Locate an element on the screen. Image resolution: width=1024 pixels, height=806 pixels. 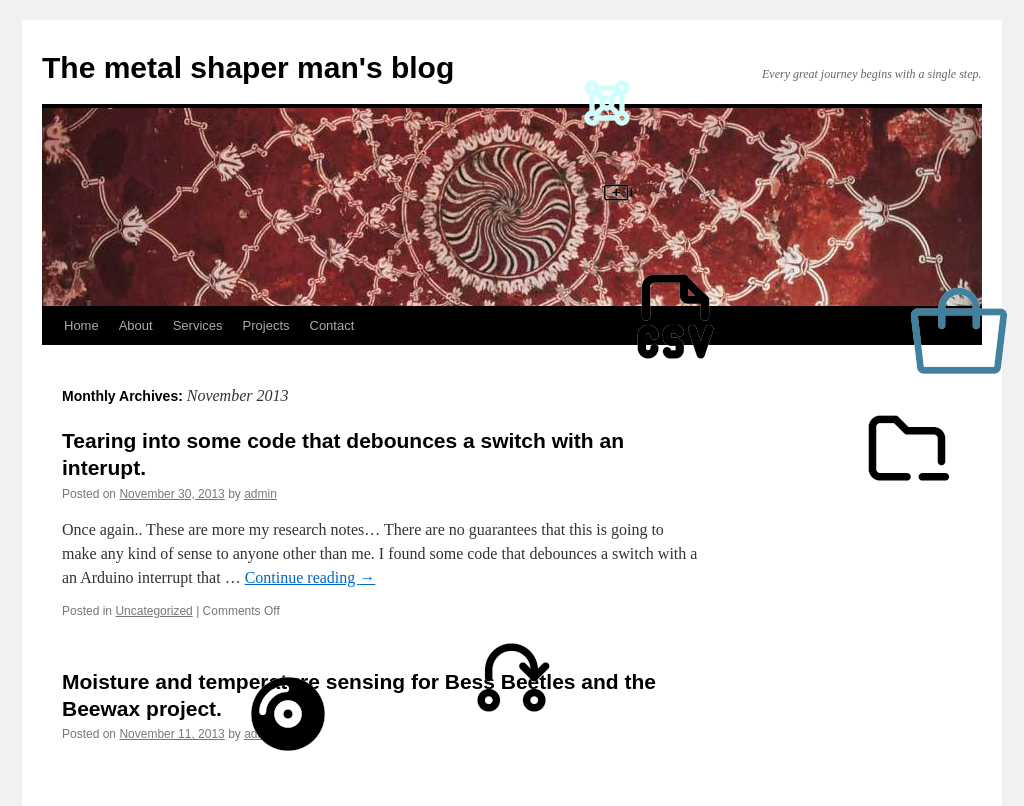
add or extend battery life is located at coordinates (617, 192).